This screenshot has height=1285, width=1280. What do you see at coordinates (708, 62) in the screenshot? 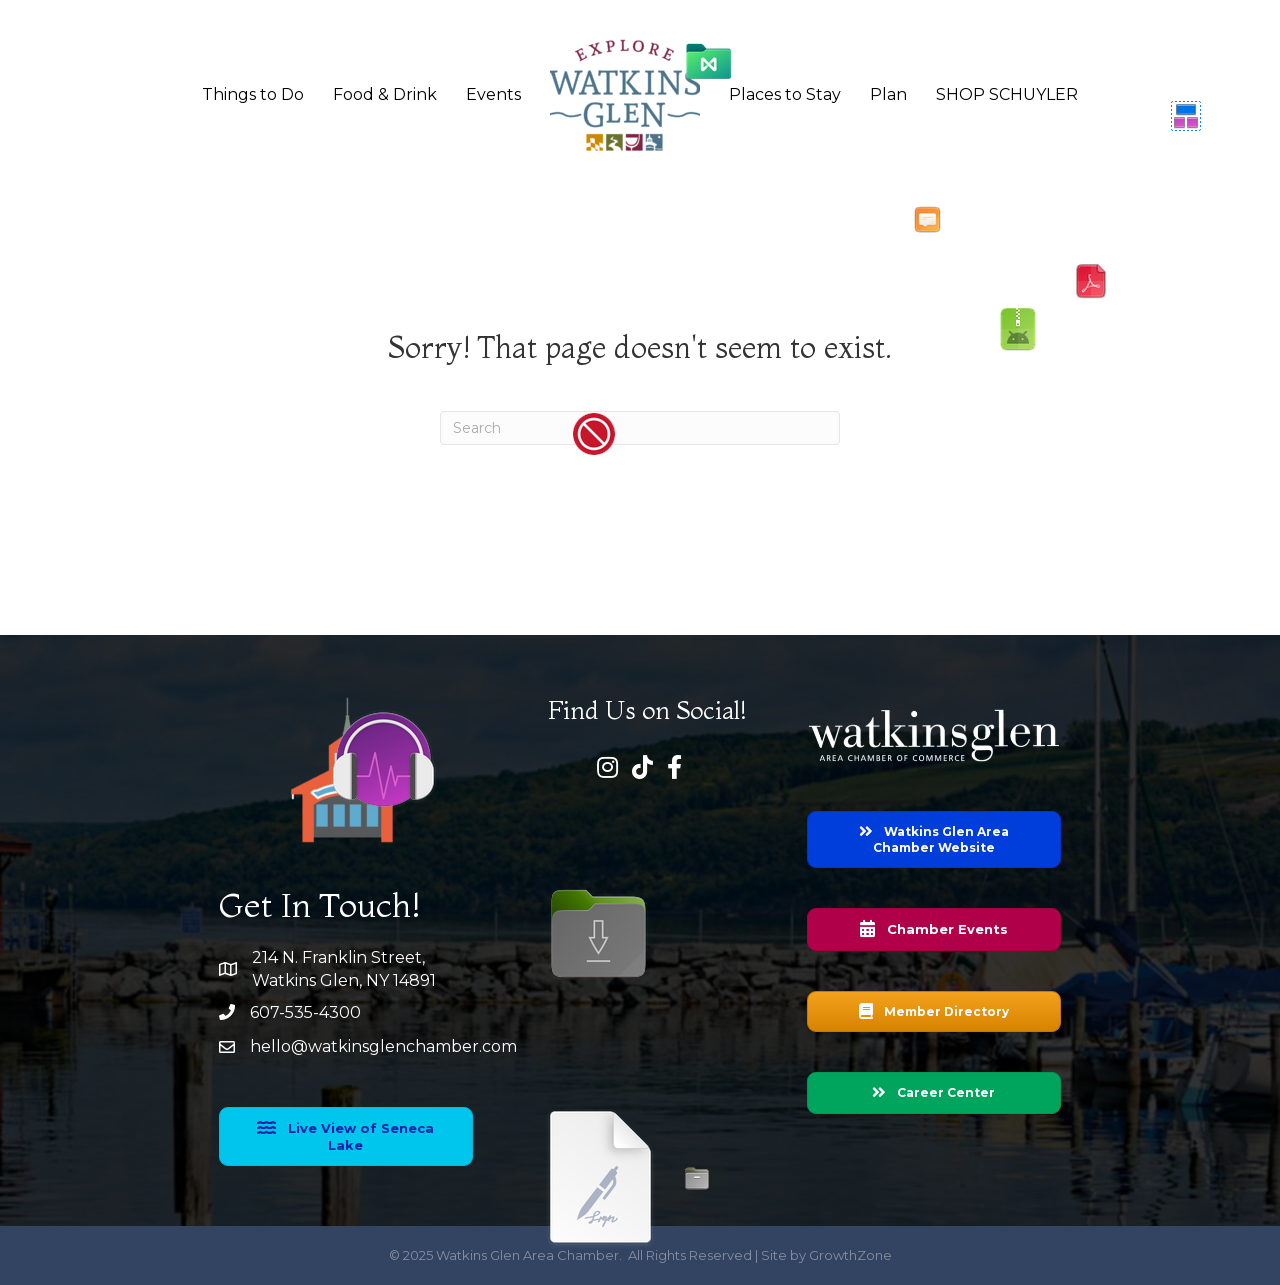
I see `open wondershare edrawmind project folder` at bounding box center [708, 62].